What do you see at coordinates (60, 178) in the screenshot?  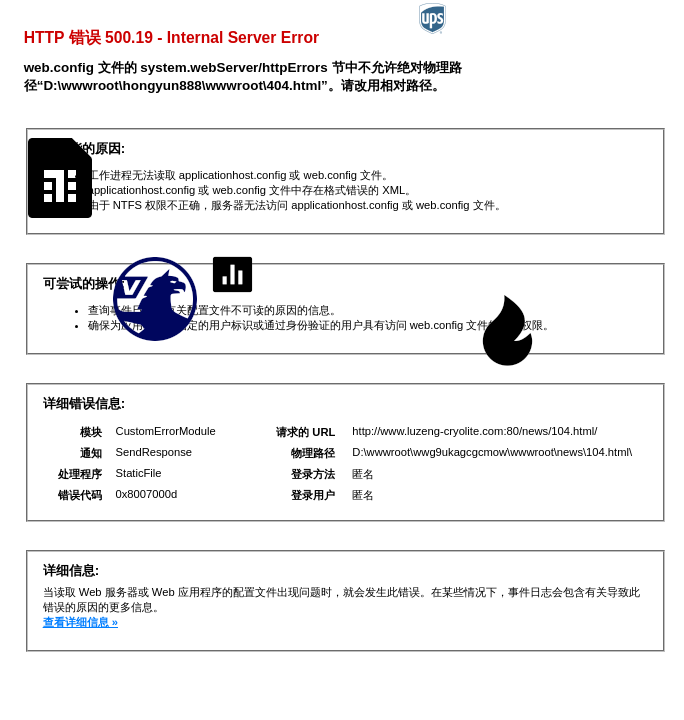 I see `manage sim card settings` at bounding box center [60, 178].